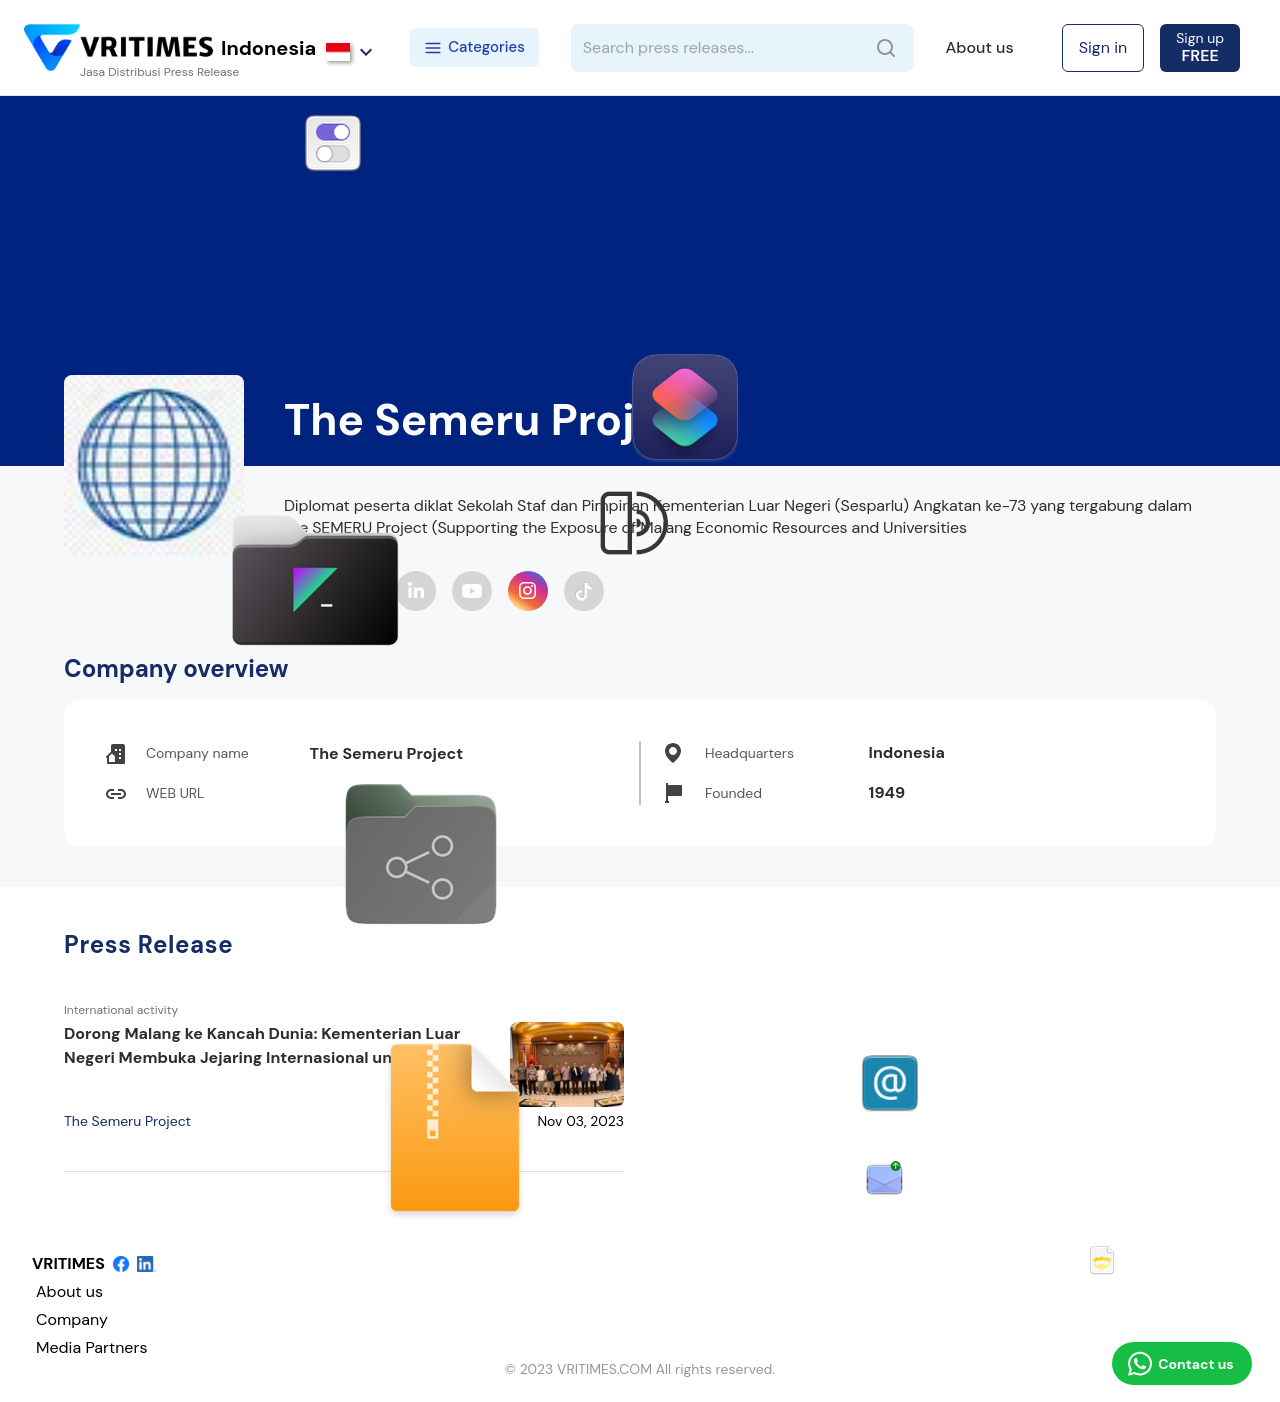 This screenshot has width=1280, height=1402. What do you see at coordinates (314, 584) in the screenshot?
I see `open jetbrains academy project folder` at bounding box center [314, 584].